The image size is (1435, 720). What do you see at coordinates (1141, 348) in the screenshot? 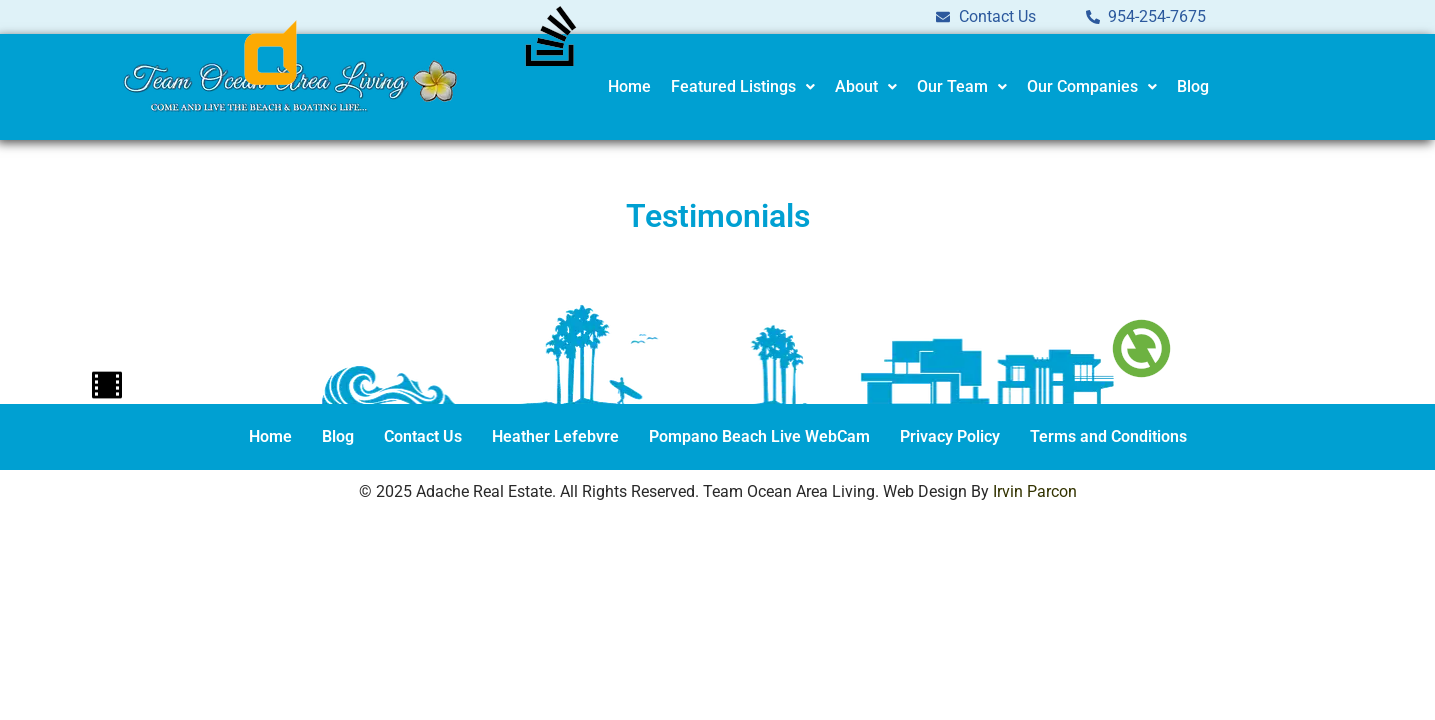
I see `disable auto-refresh` at bounding box center [1141, 348].